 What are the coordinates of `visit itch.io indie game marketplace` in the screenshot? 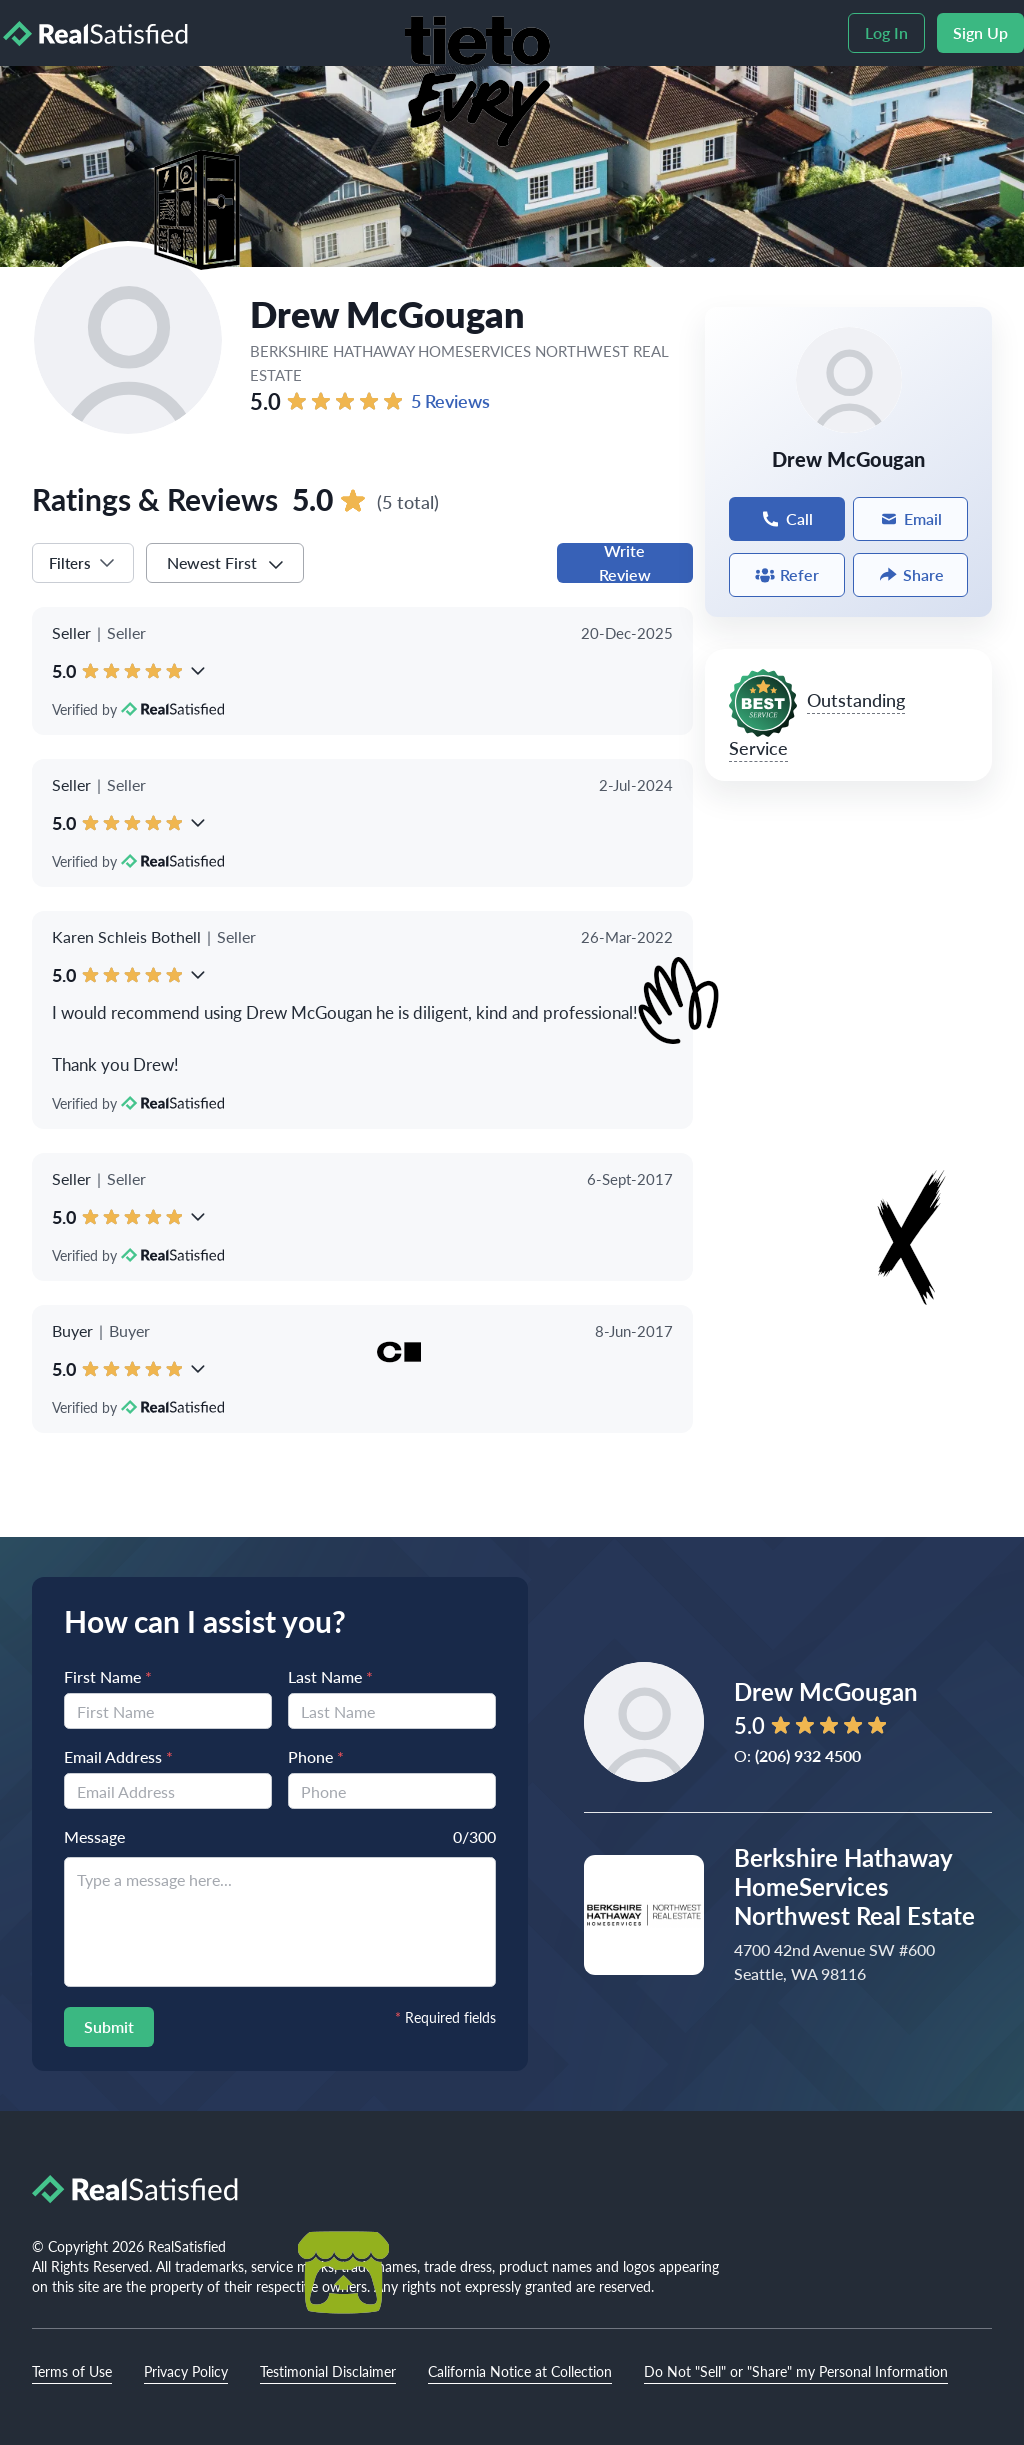 It's located at (343, 2272).